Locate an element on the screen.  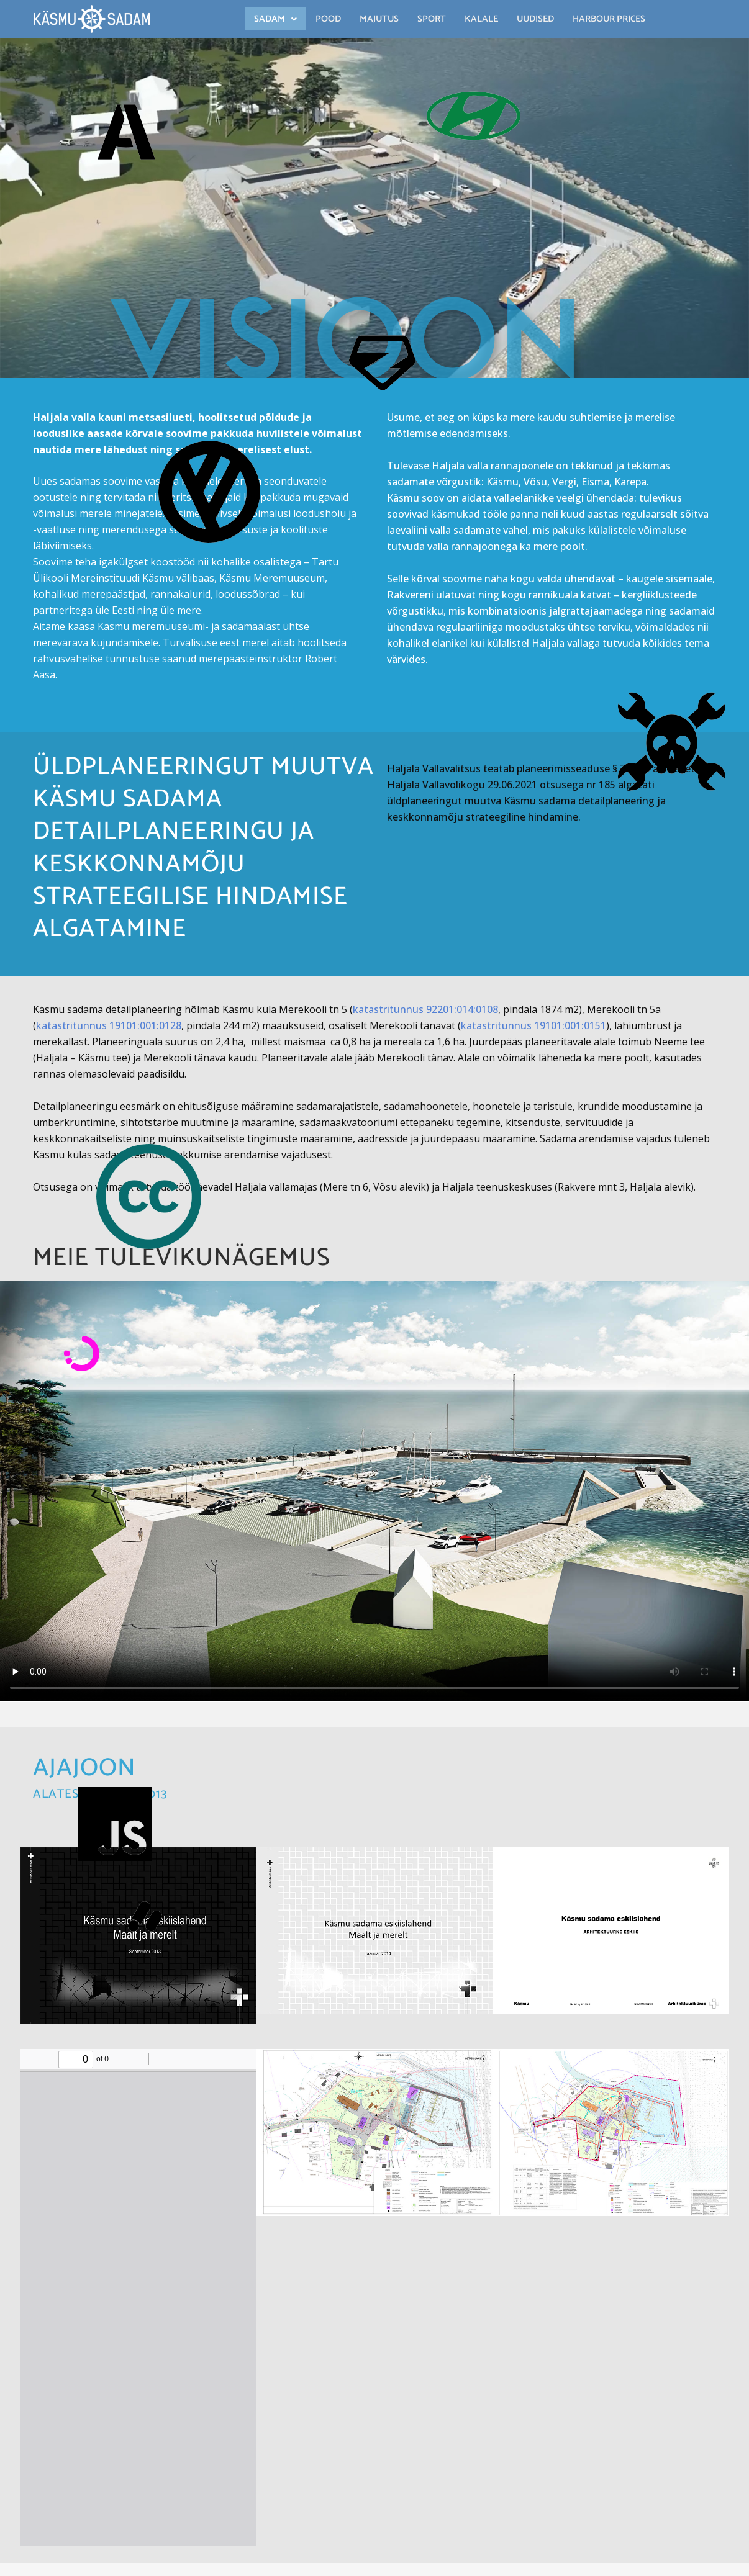
open stagetimer app is located at coordinates (81, 1353).